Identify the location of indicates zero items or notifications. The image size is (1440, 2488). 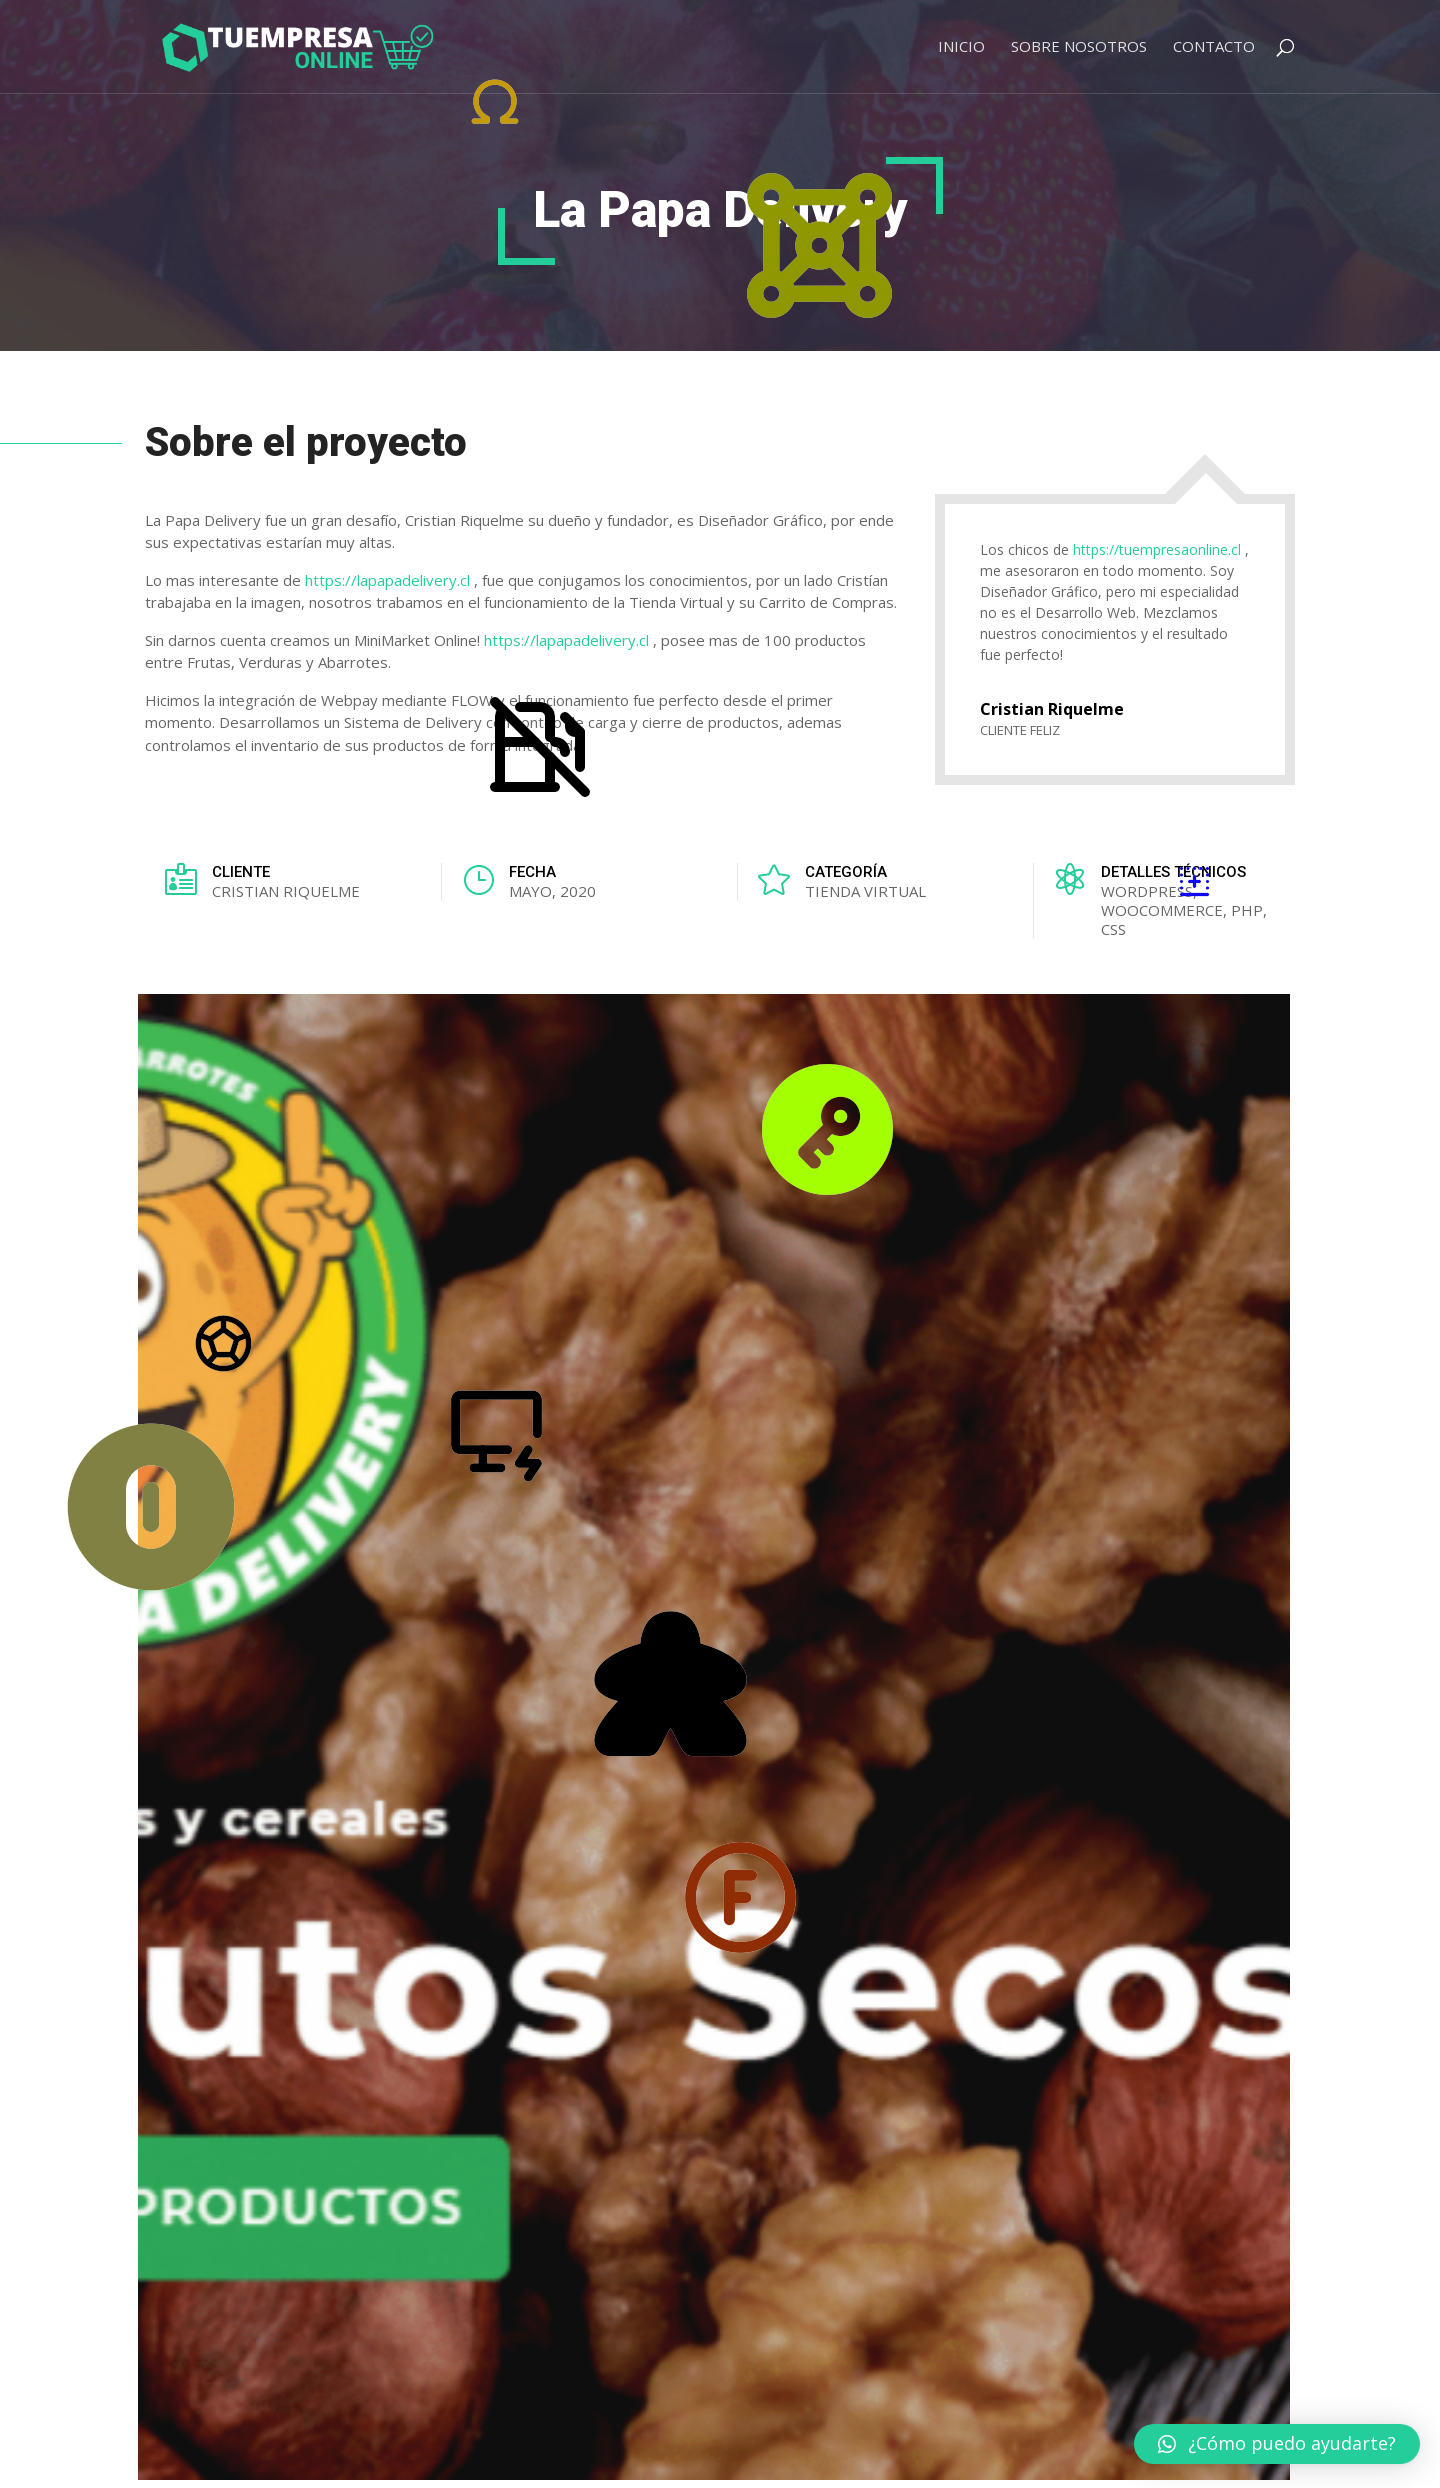
(151, 1507).